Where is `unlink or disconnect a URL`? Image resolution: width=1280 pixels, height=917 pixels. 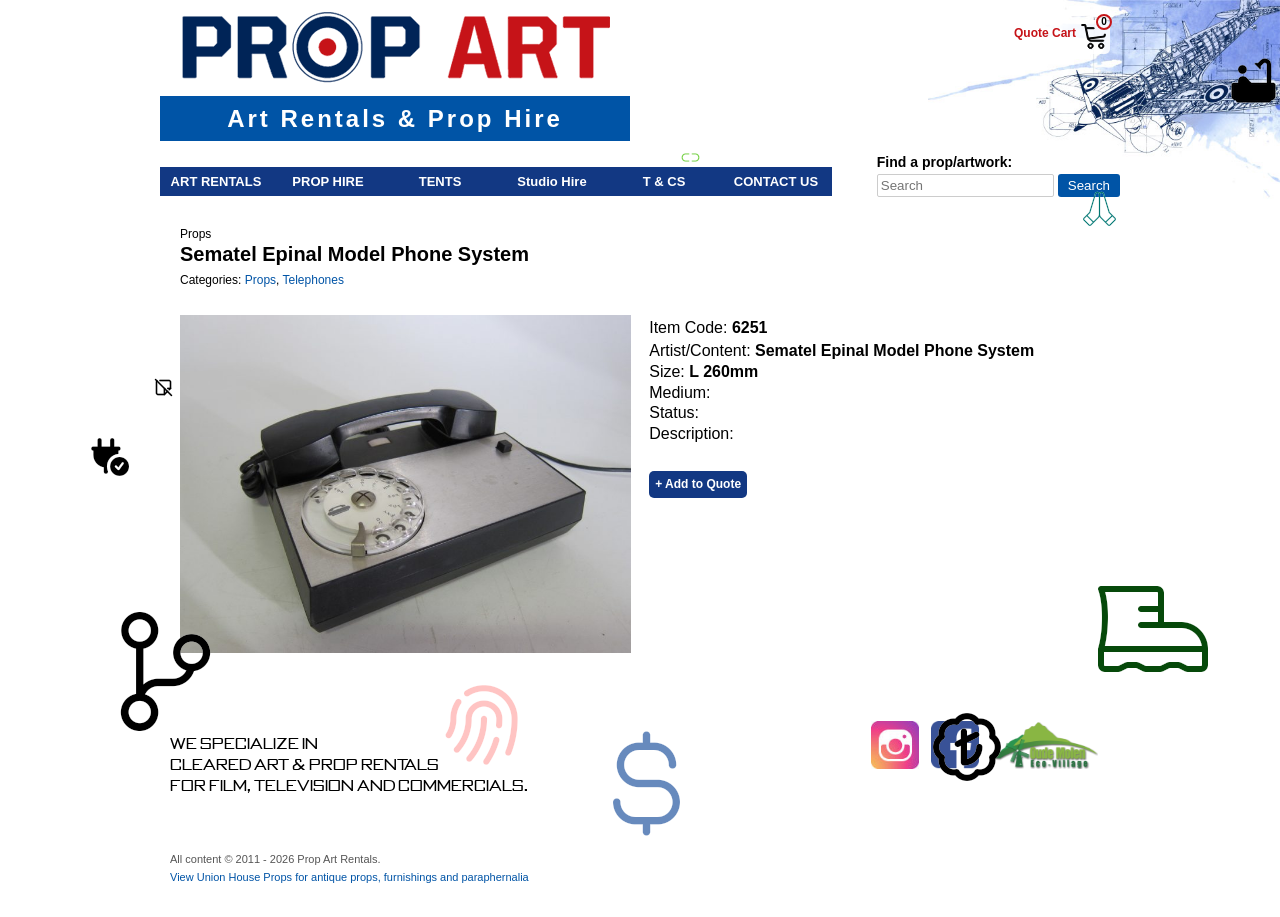
unlink or disconnect a URL is located at coordinates (690, 157).